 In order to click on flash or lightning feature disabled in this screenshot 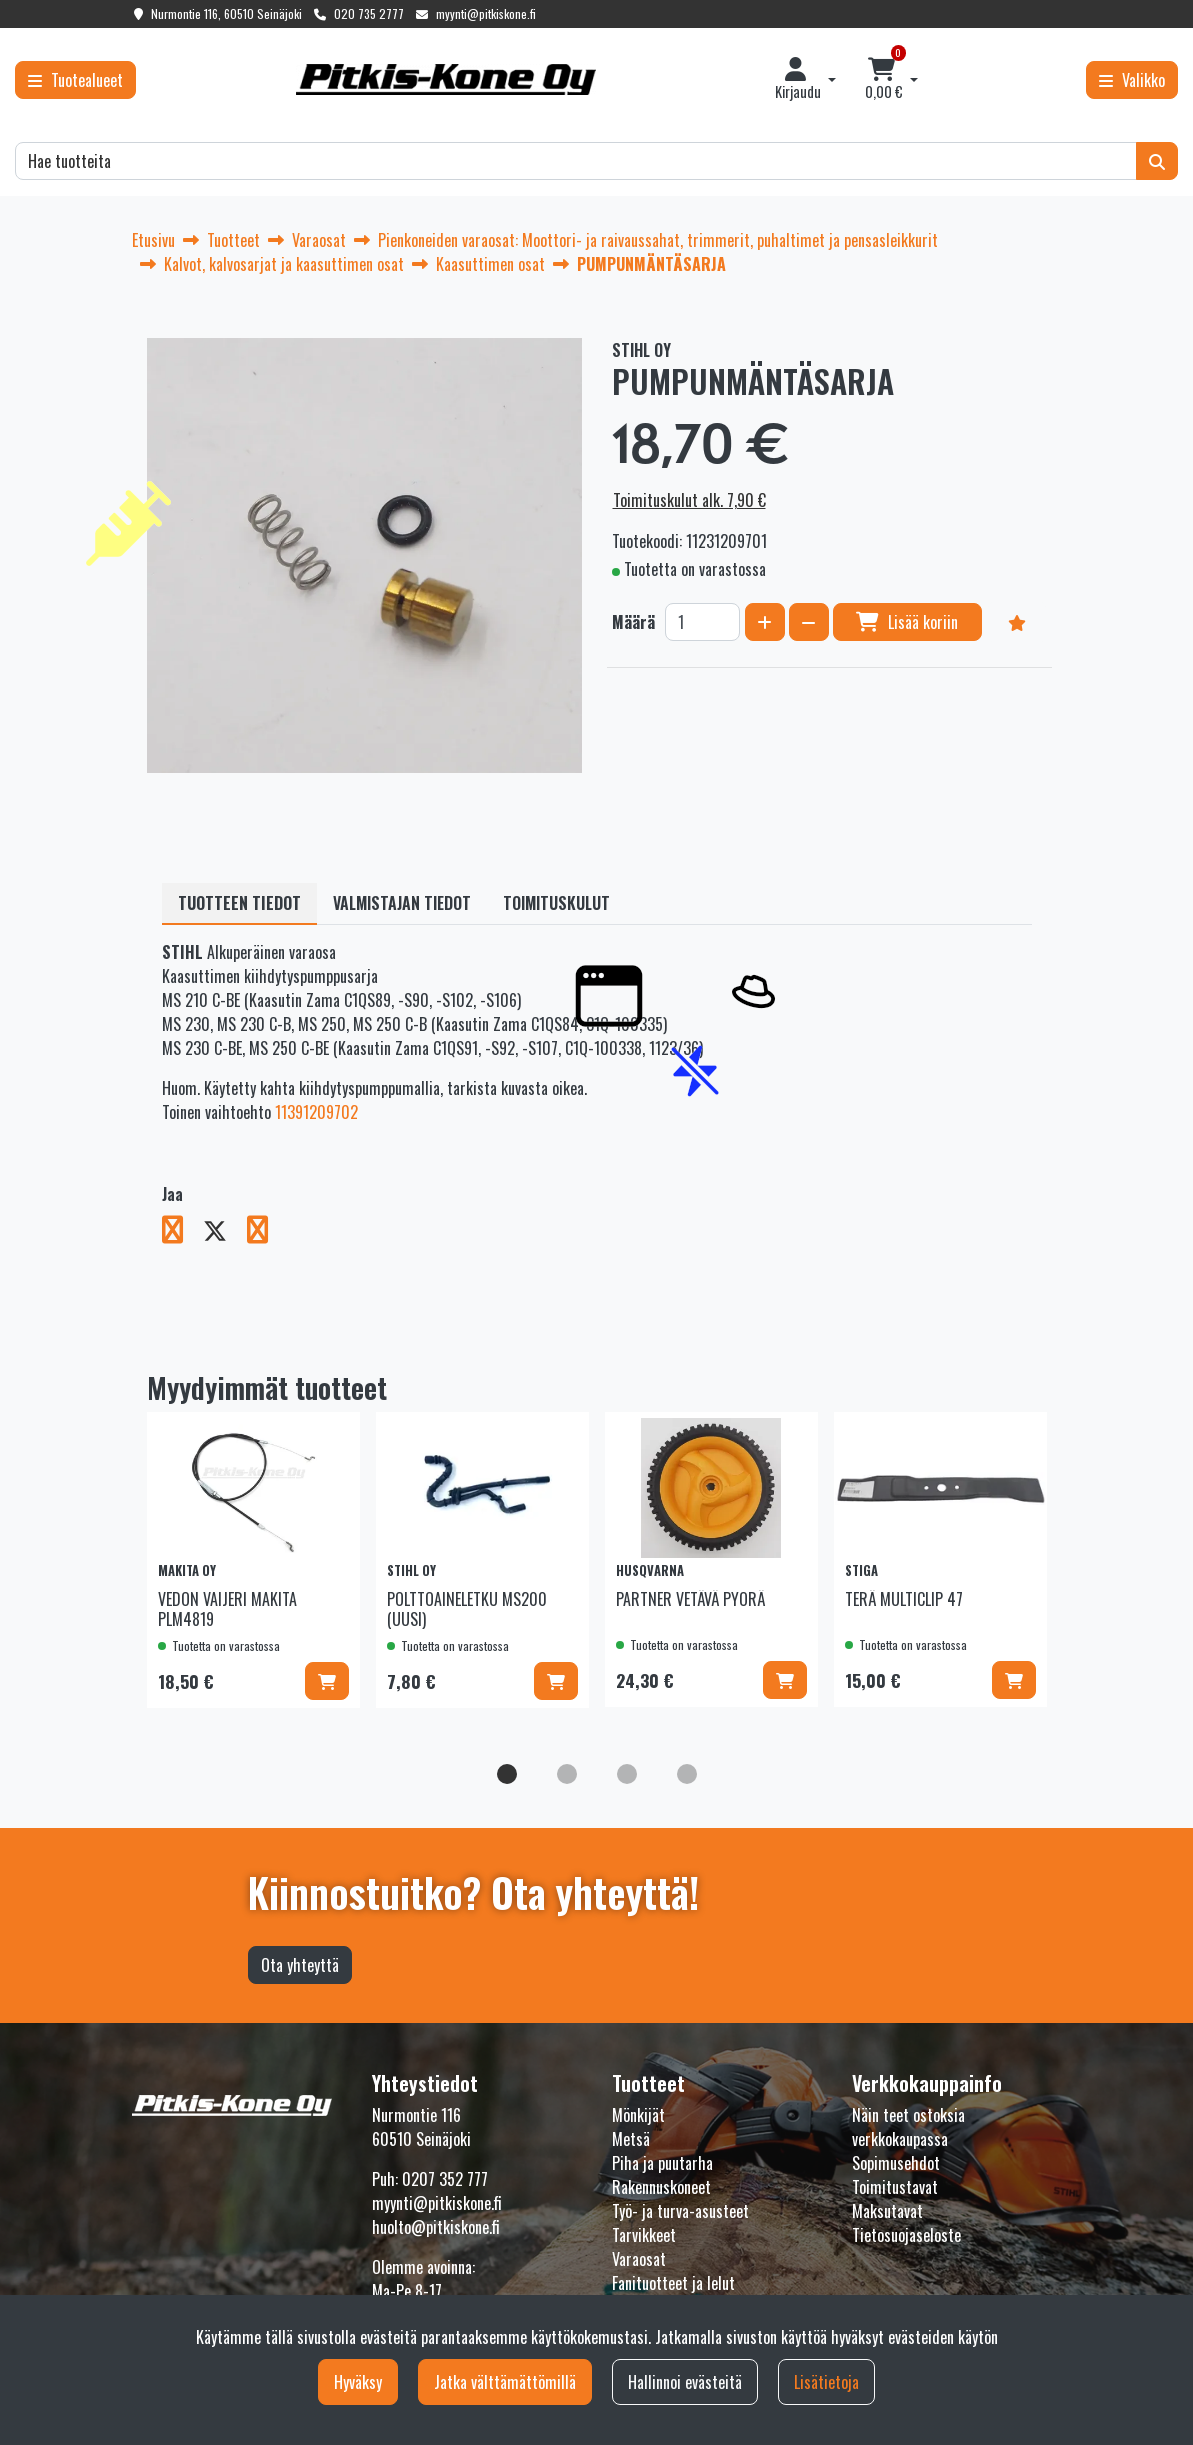, I will do `click(695, 1071)`.